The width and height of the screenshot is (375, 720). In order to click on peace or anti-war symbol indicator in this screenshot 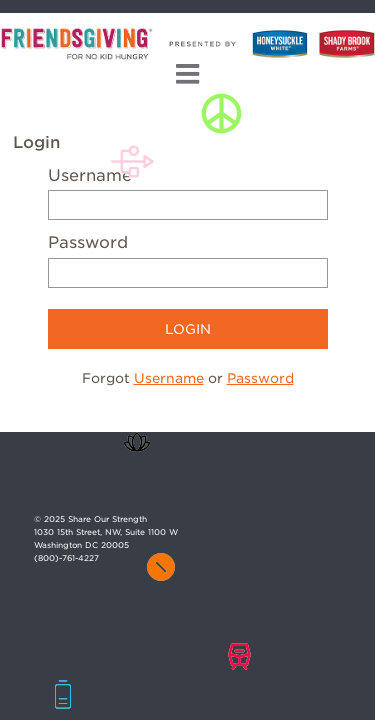, I will do `click(221, 113)`.